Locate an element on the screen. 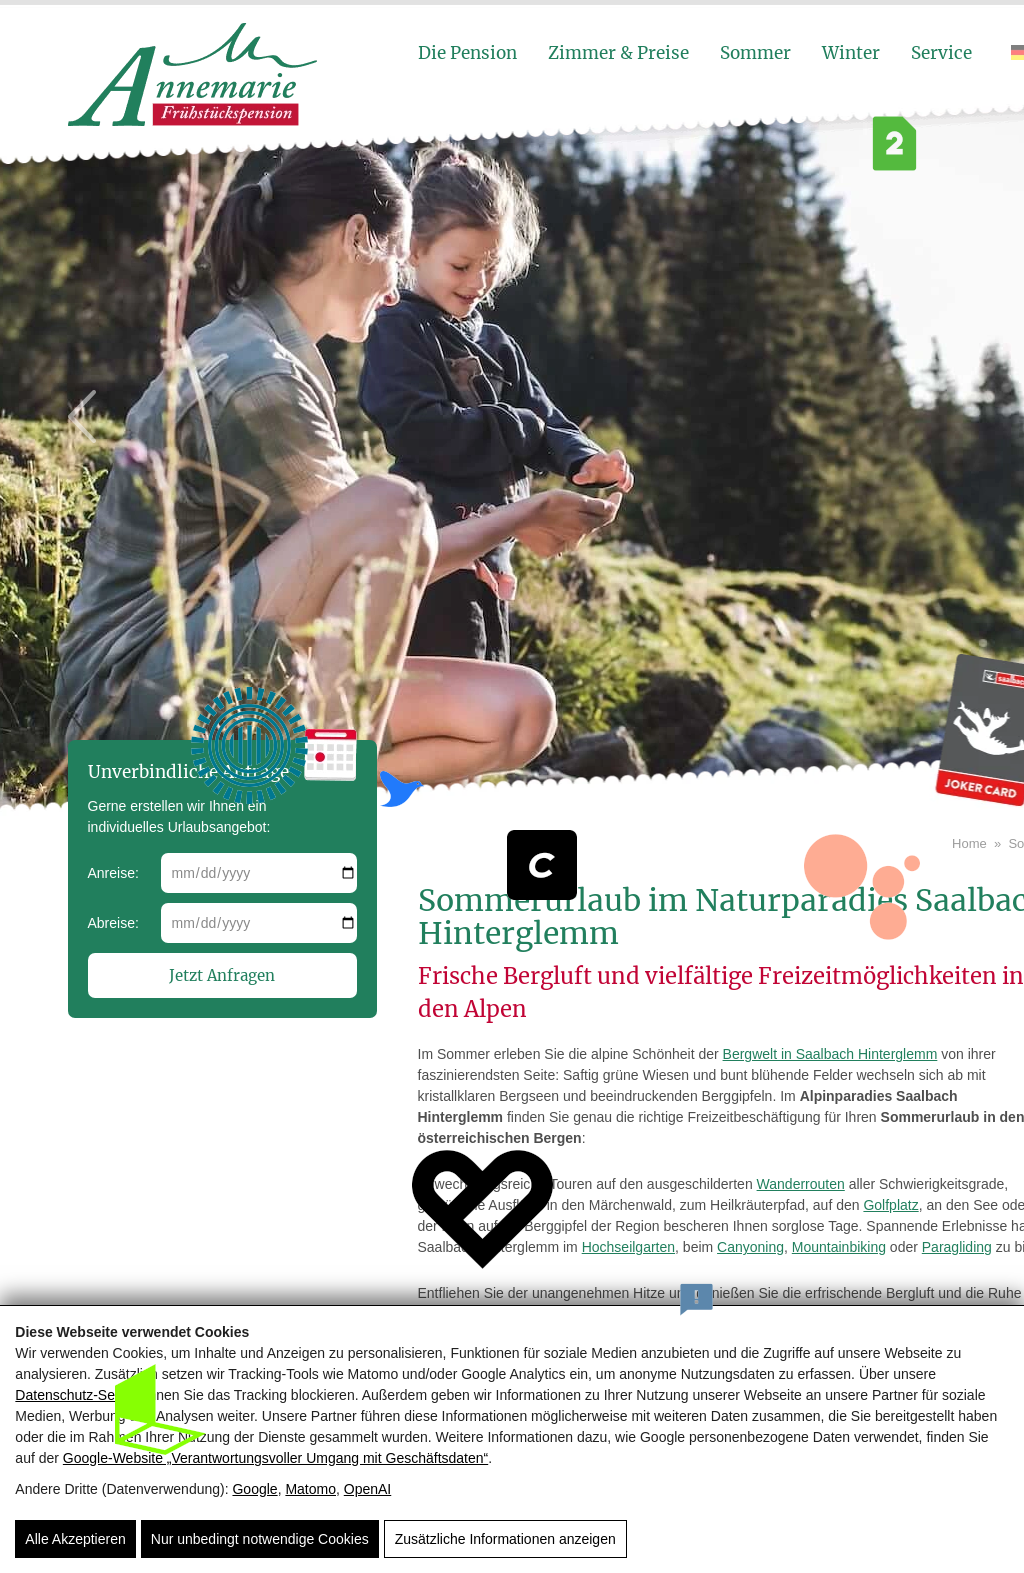 The width and height of the screenshot is (1024, 1573). visit nexon's website or services is located at coordinates (160, 1409).